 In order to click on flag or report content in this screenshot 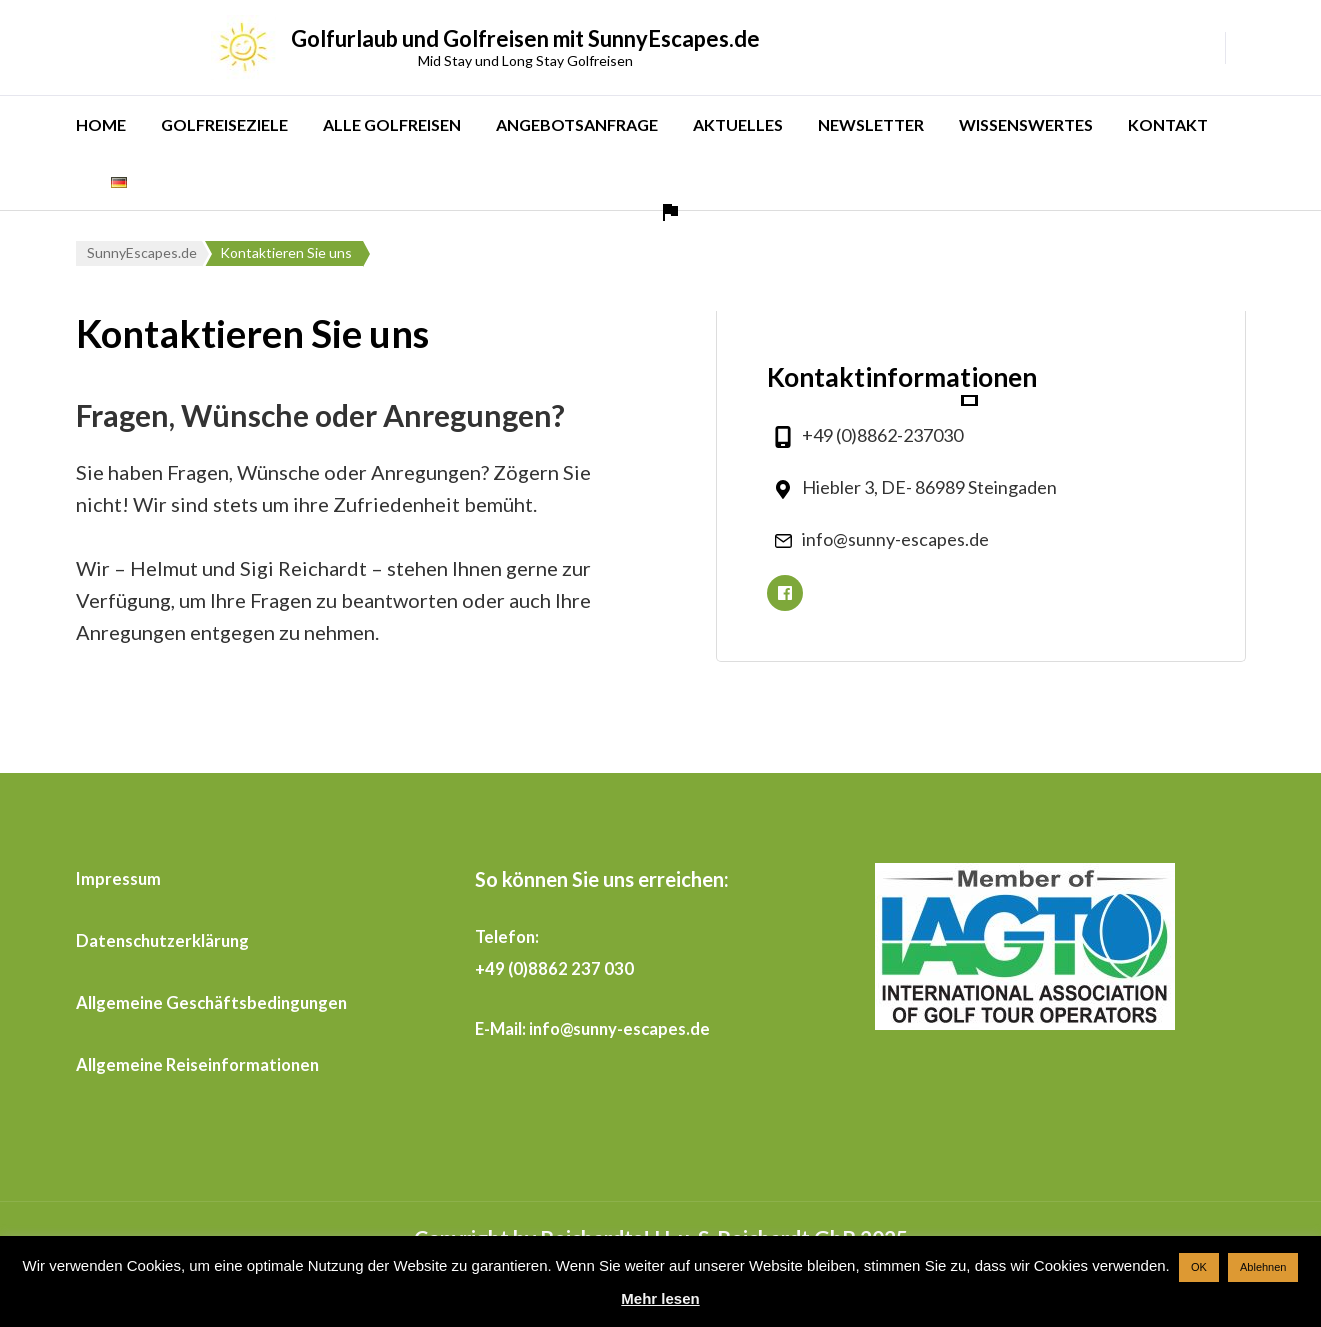, I will do `click(670, 212)`.